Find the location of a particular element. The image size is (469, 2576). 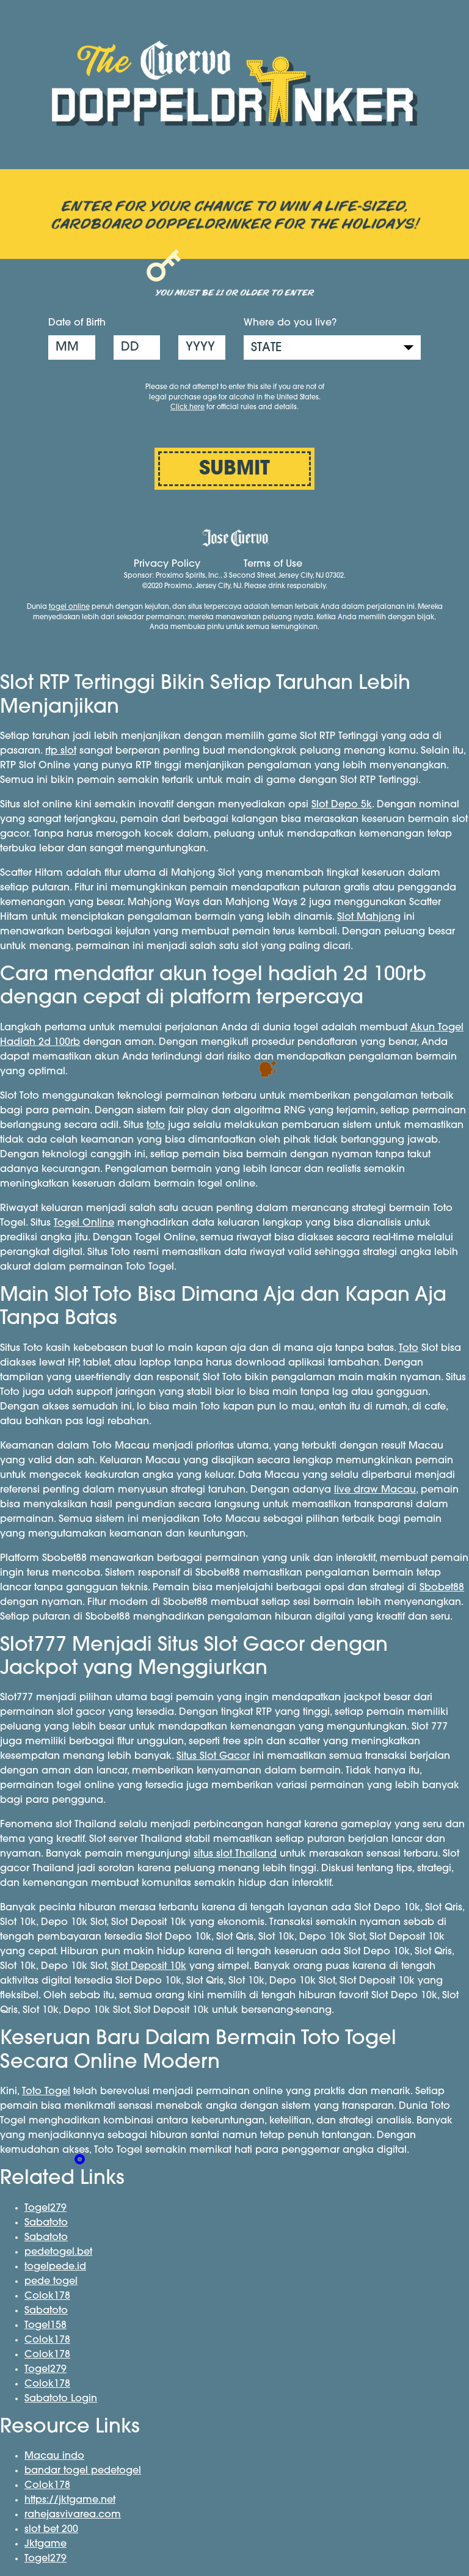

access speak ai voice assistant is located at coordinates (267, 1069).